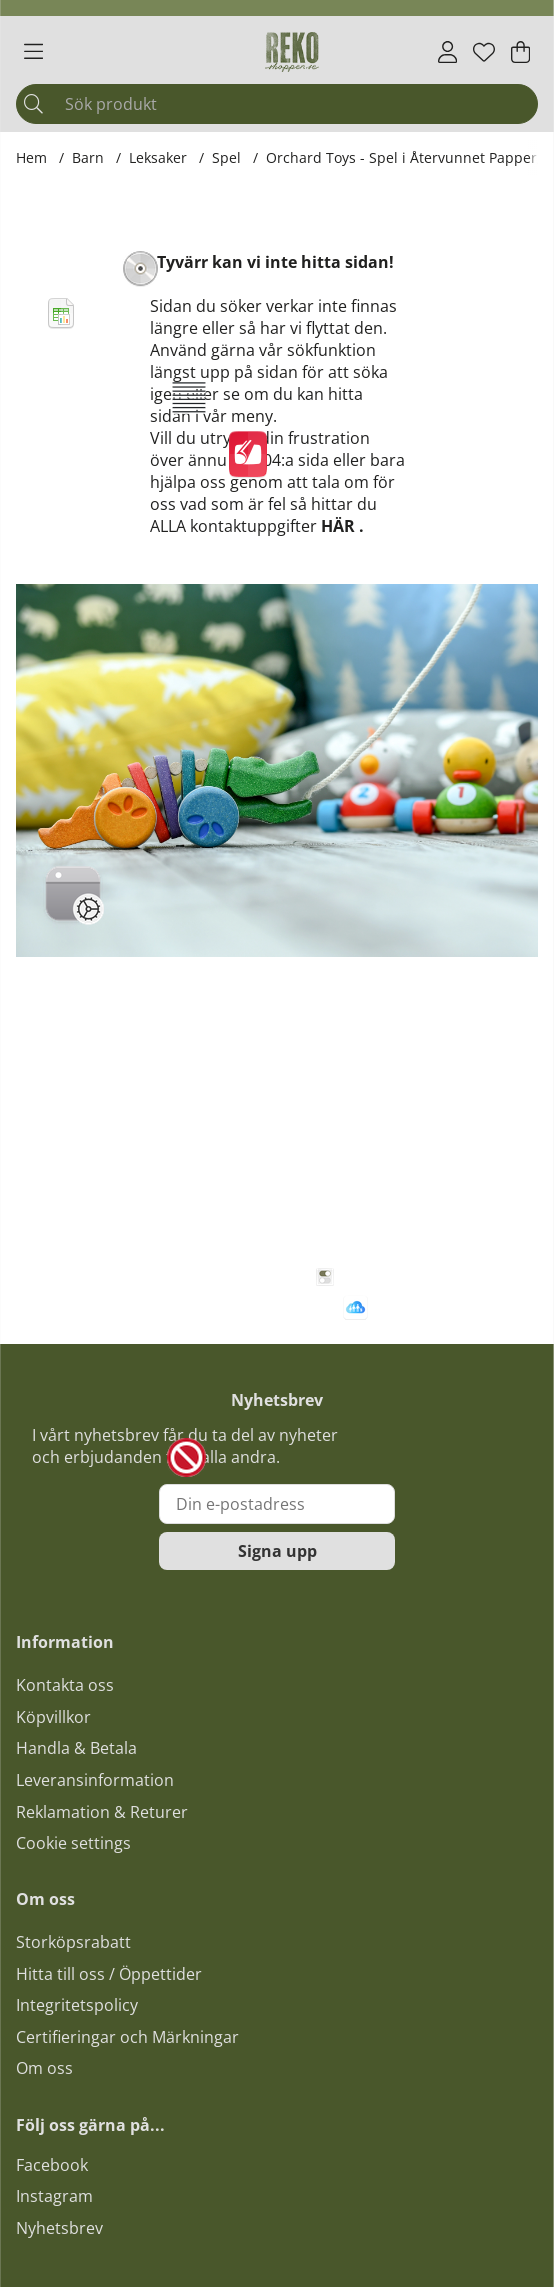 Image resolution: width=554 pixels, height=2287 pixels. Describe the element at coordinates (355, 1307) in the screenshot. I see `access family sharing settings` at that location.